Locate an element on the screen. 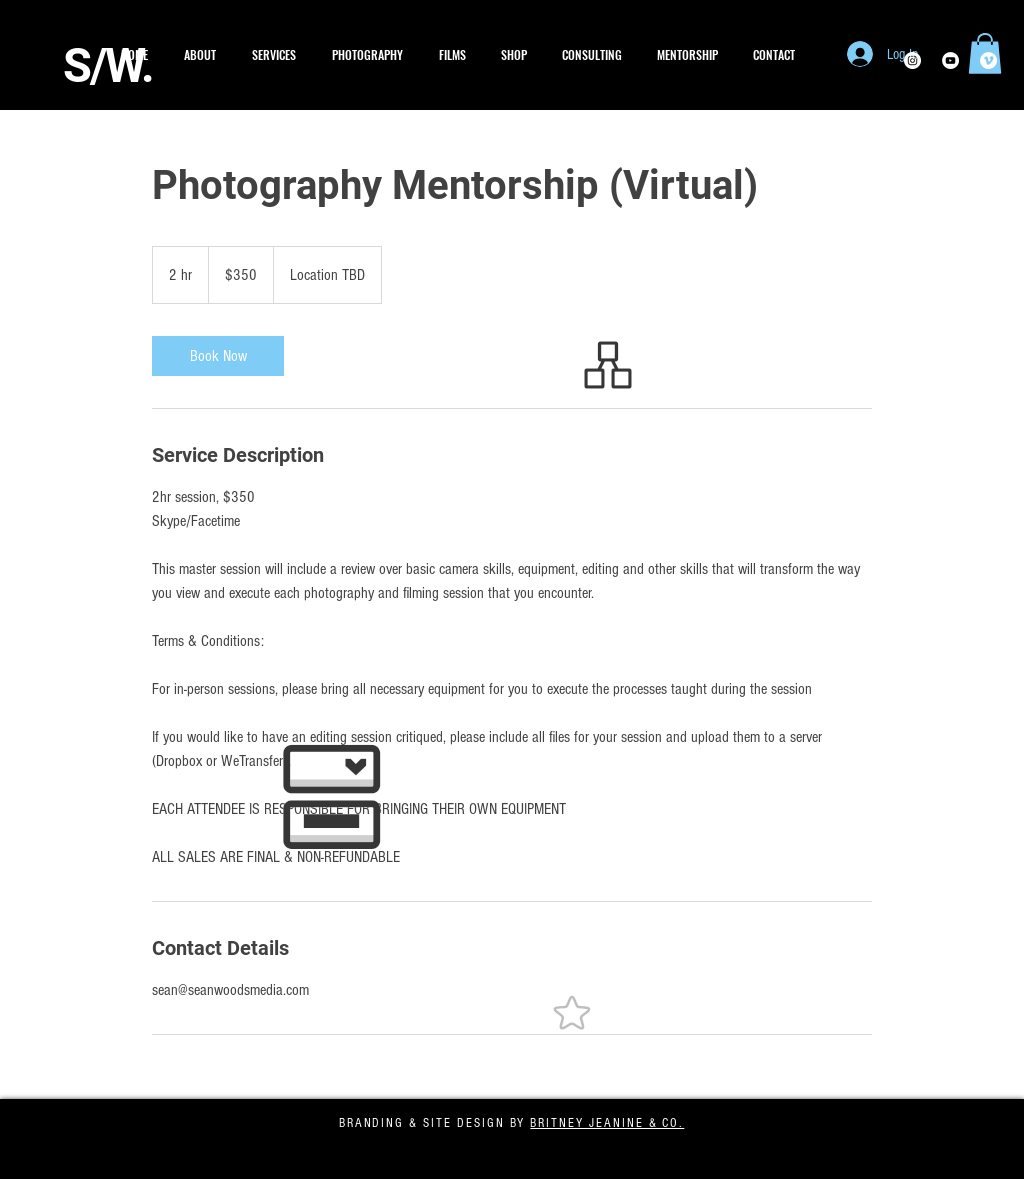 This screenshot has width=1024, height=1179. item is not marked as a favorite is located at coordinates (572, 1014).